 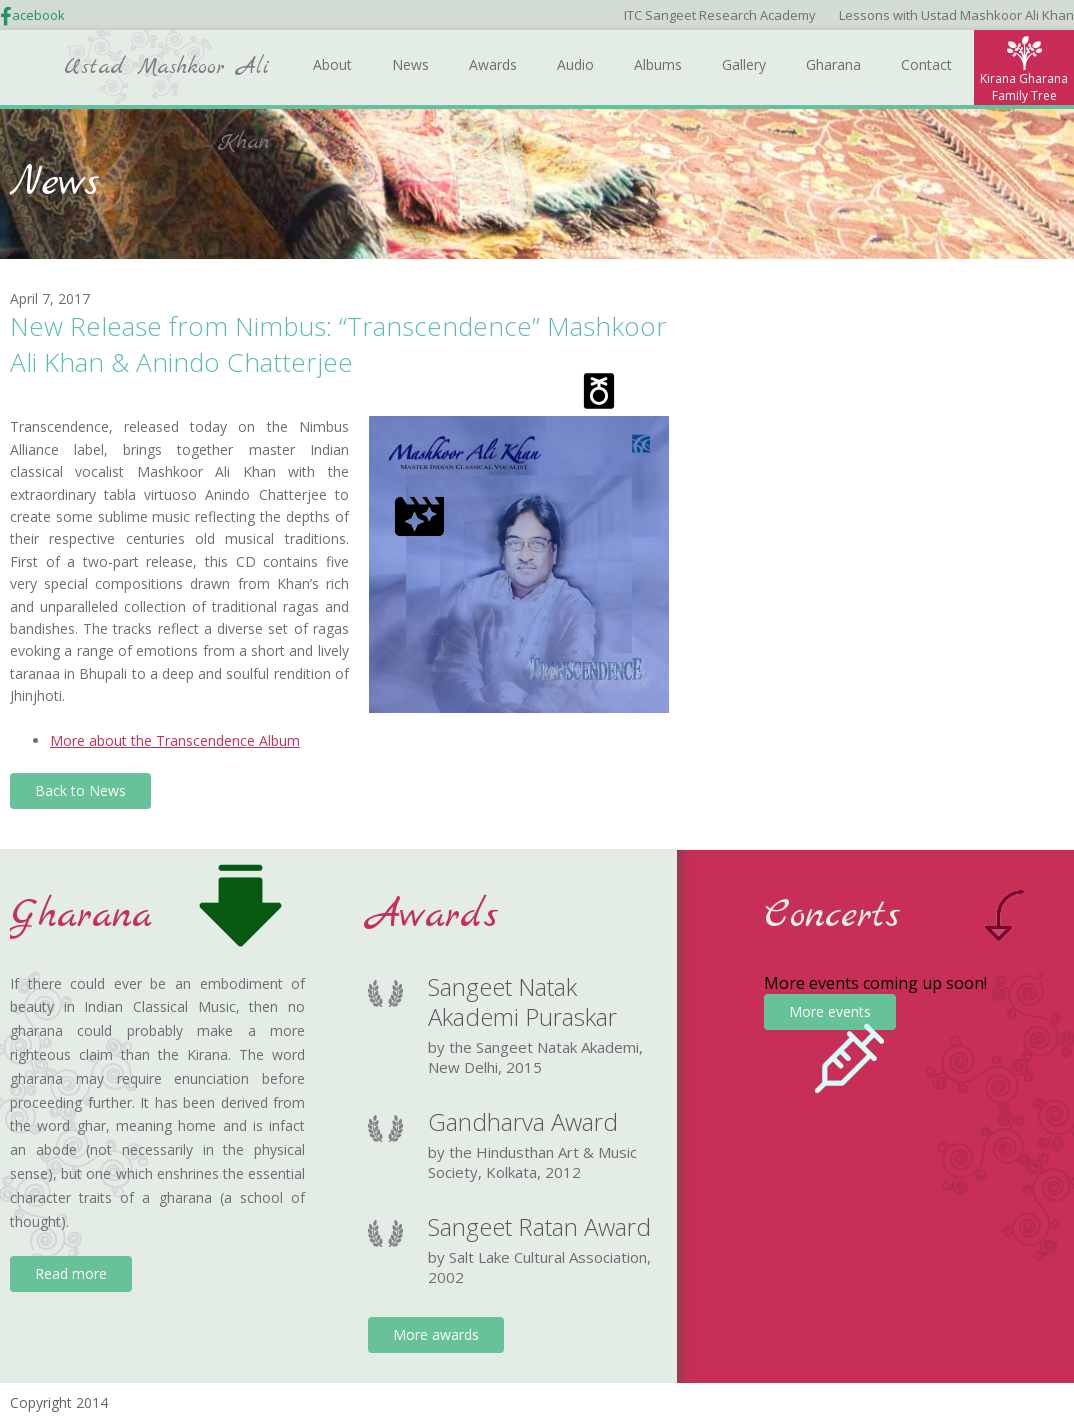 I want to click on go back and down in navigation, so click(x=1004, y=915).